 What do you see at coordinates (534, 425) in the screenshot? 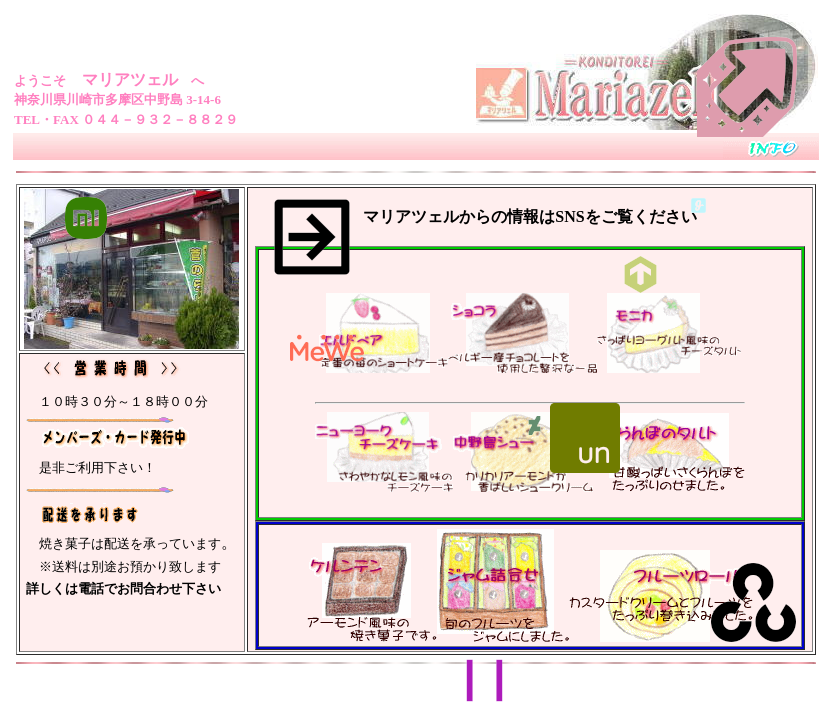
I see `open DeviantArt app or website` at bounding box center [534, 425].